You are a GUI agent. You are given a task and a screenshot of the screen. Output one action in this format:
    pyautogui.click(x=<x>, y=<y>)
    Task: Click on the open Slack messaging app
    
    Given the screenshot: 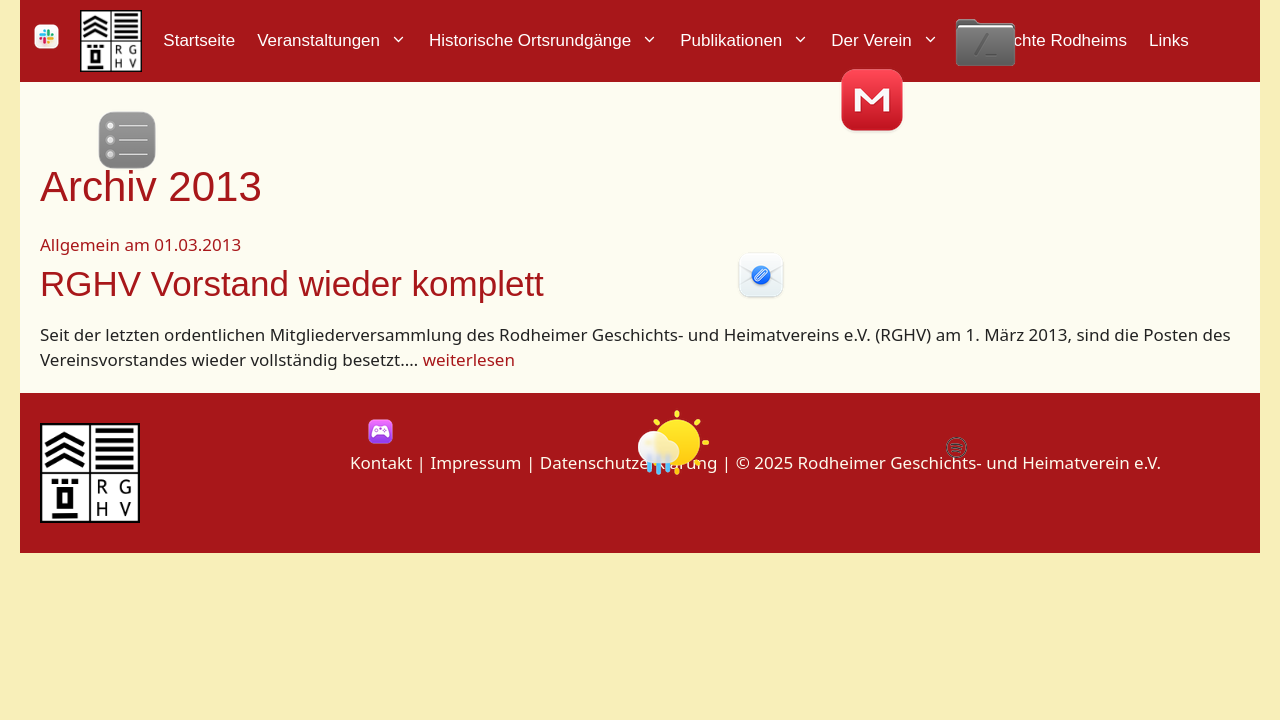 What is the action you would take?
    pyautogui.click(x=46, y=36)
    